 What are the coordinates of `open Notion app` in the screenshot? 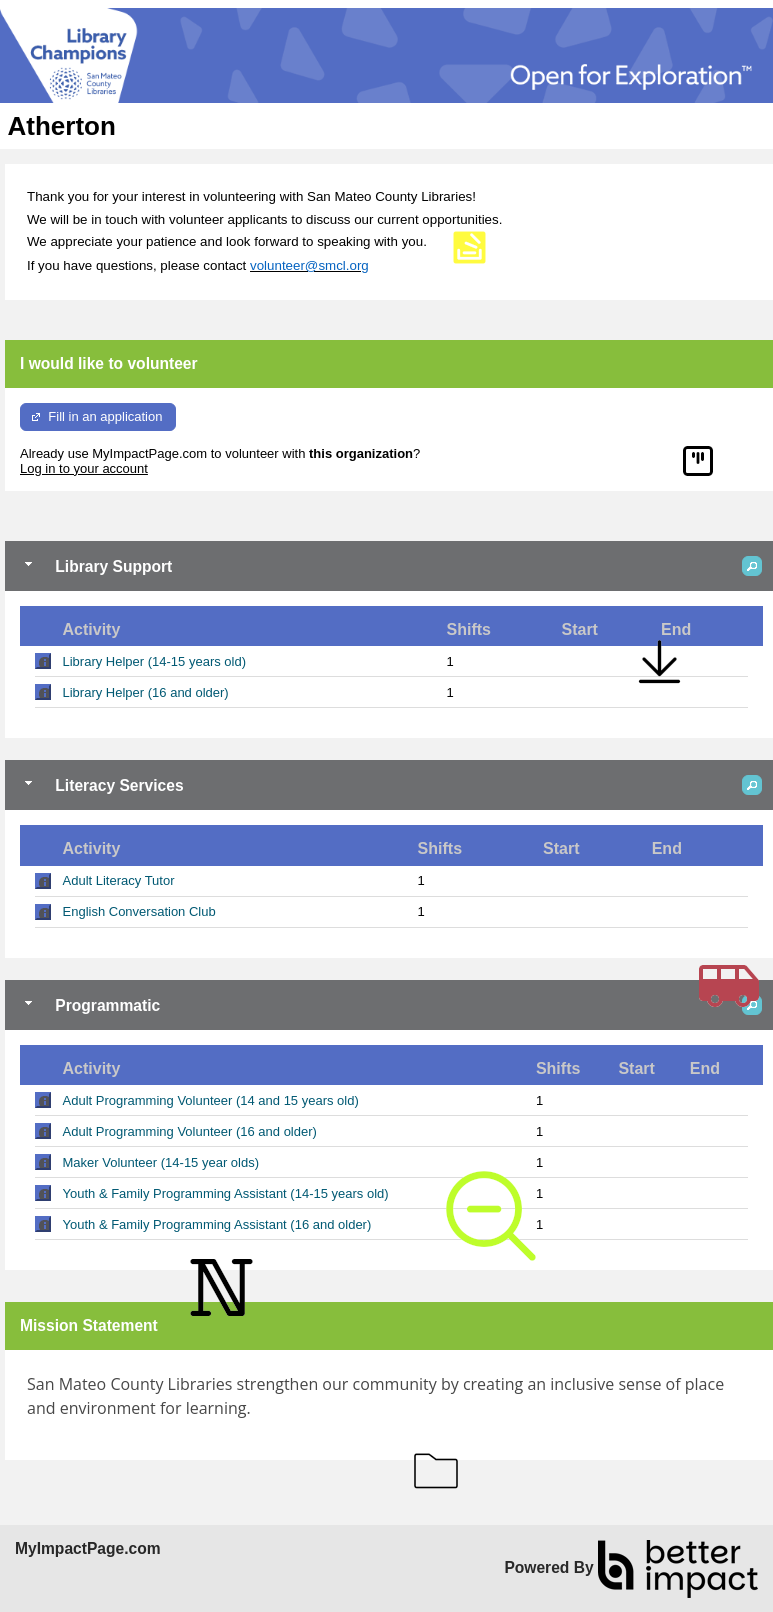 It's located at (221, 1287).